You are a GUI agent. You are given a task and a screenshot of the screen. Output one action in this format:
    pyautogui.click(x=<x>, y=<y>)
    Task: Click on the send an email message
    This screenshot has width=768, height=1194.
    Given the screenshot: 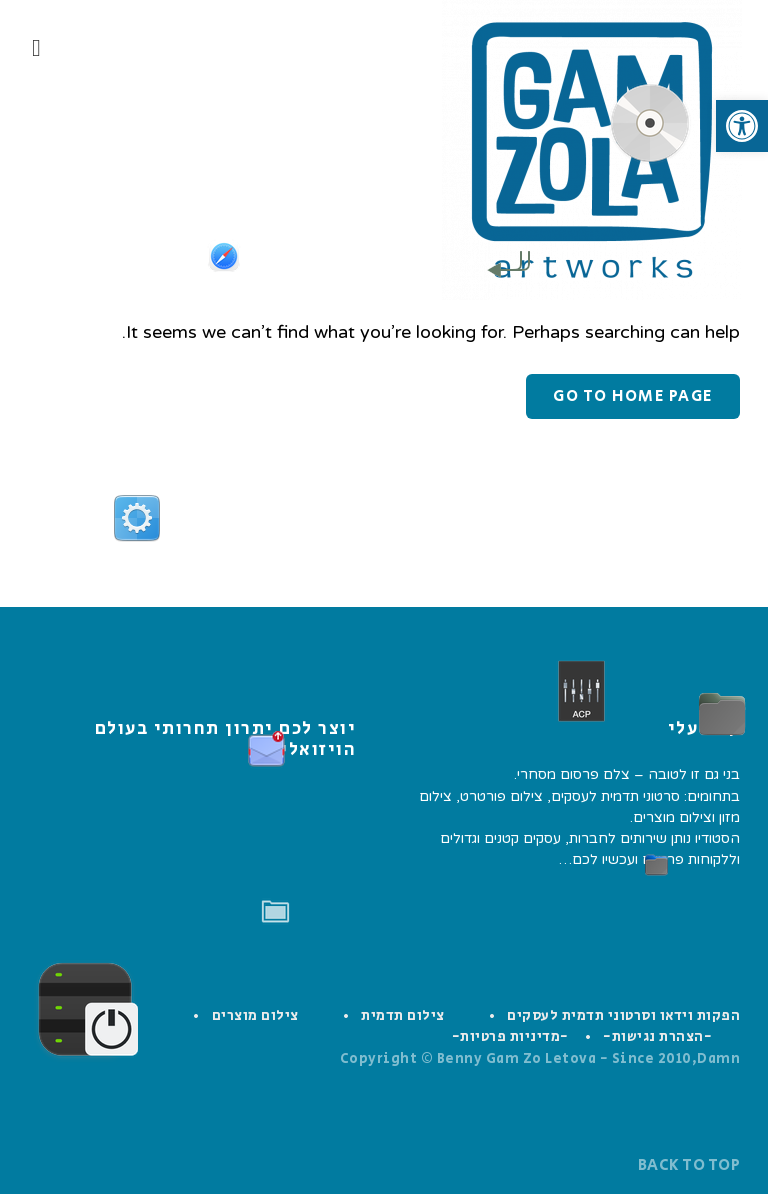 What is the action you would take?
    pyautogui.click(x=266, y=750)
    